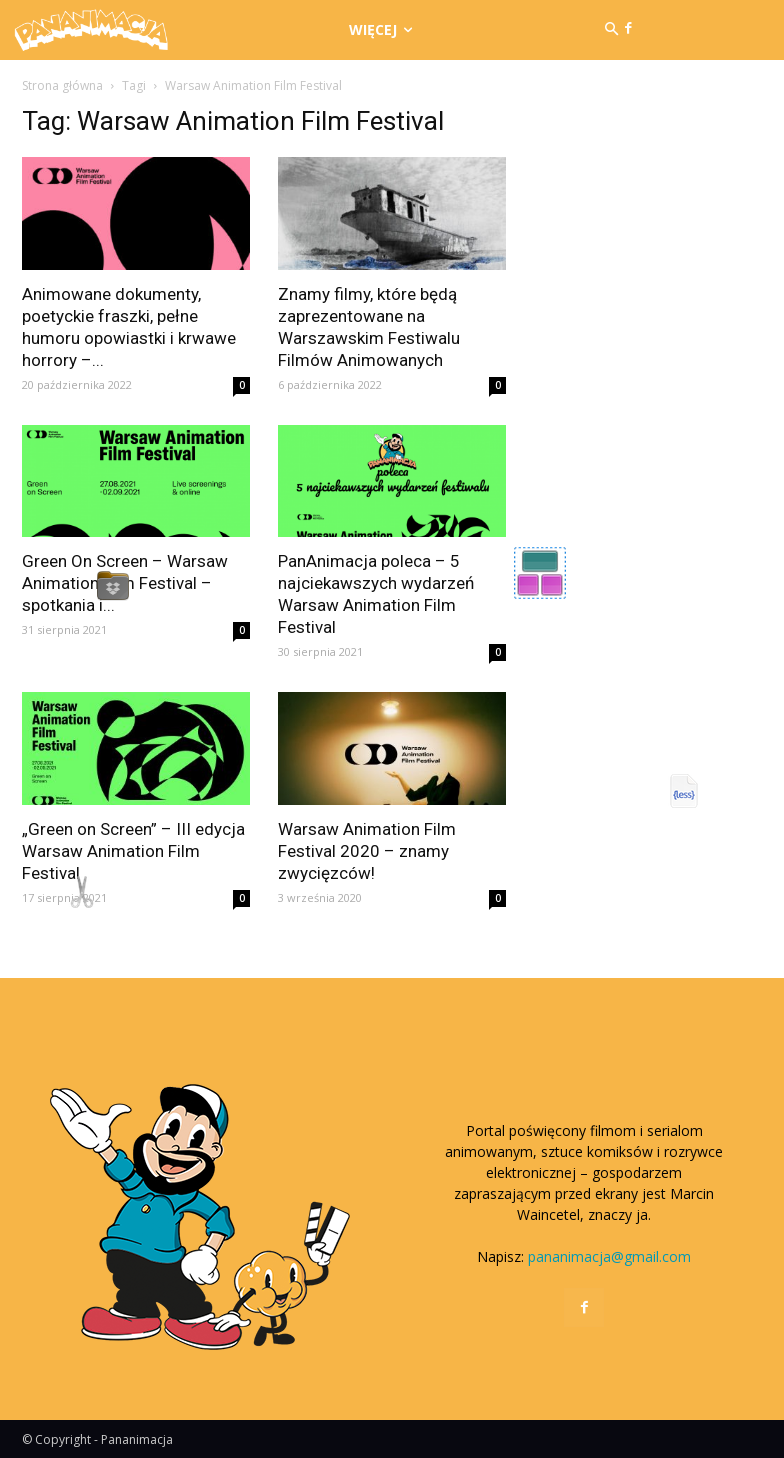 This screenshot has width=784, height=1458. What do you see at coordinates (113, 585) in the screenshot?
I see `open your dropbox folder` at bounding box center [113, 585].